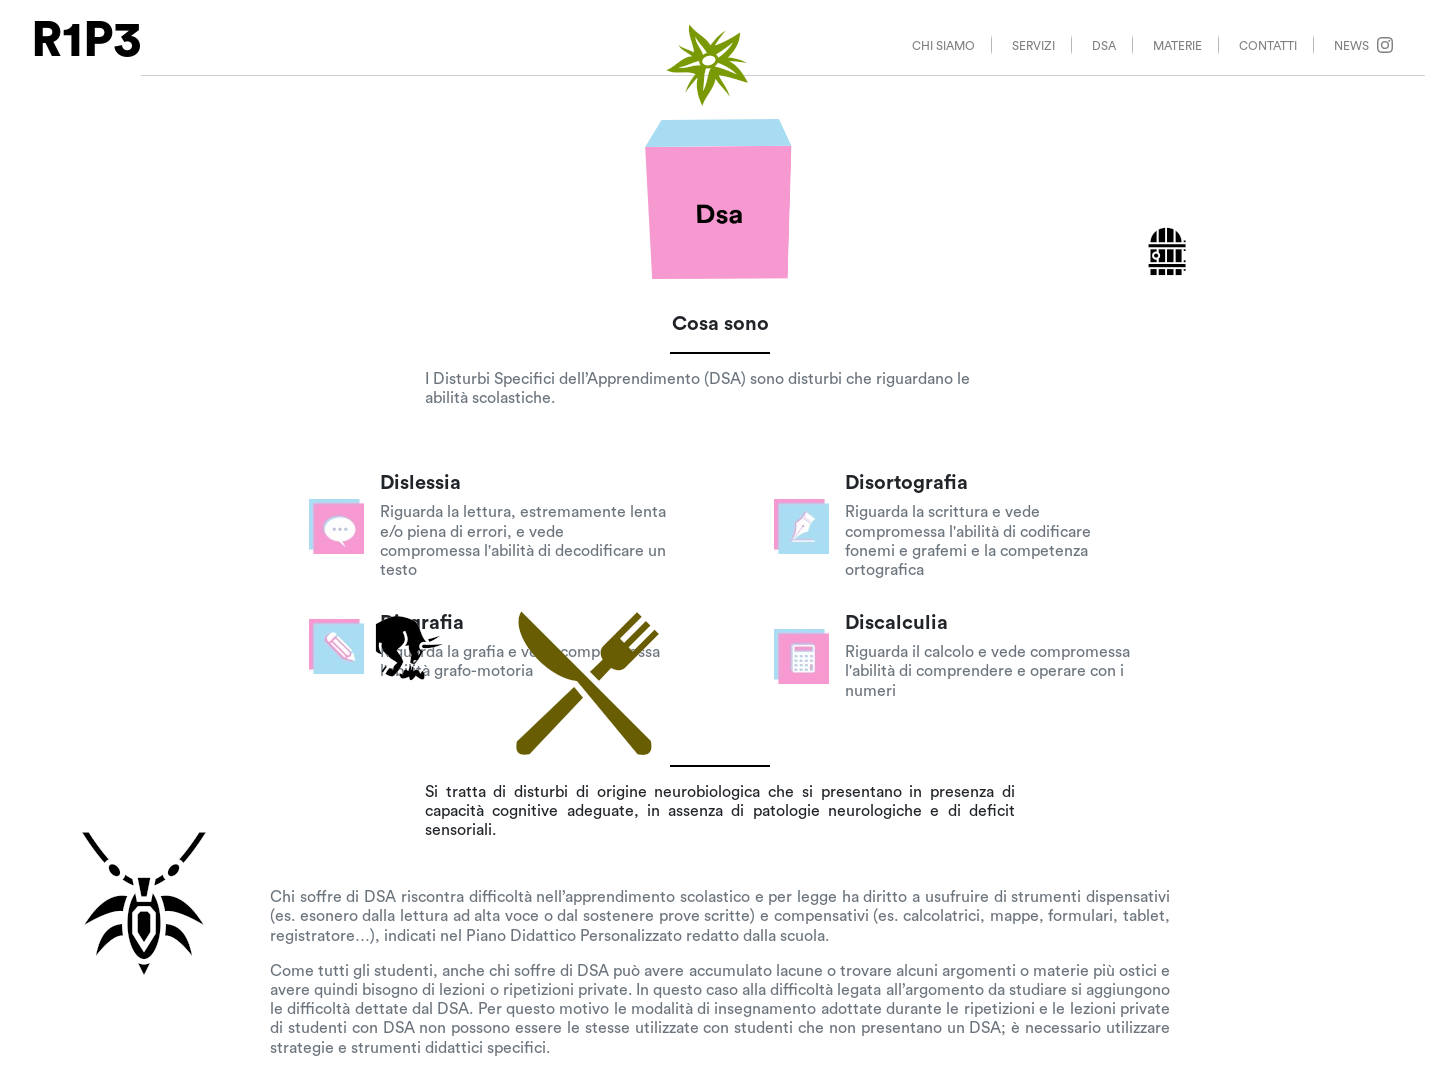  Describe the element at coordinates (1165, 251) in the screenshot. I see `enter or exit a room or building` at that location.